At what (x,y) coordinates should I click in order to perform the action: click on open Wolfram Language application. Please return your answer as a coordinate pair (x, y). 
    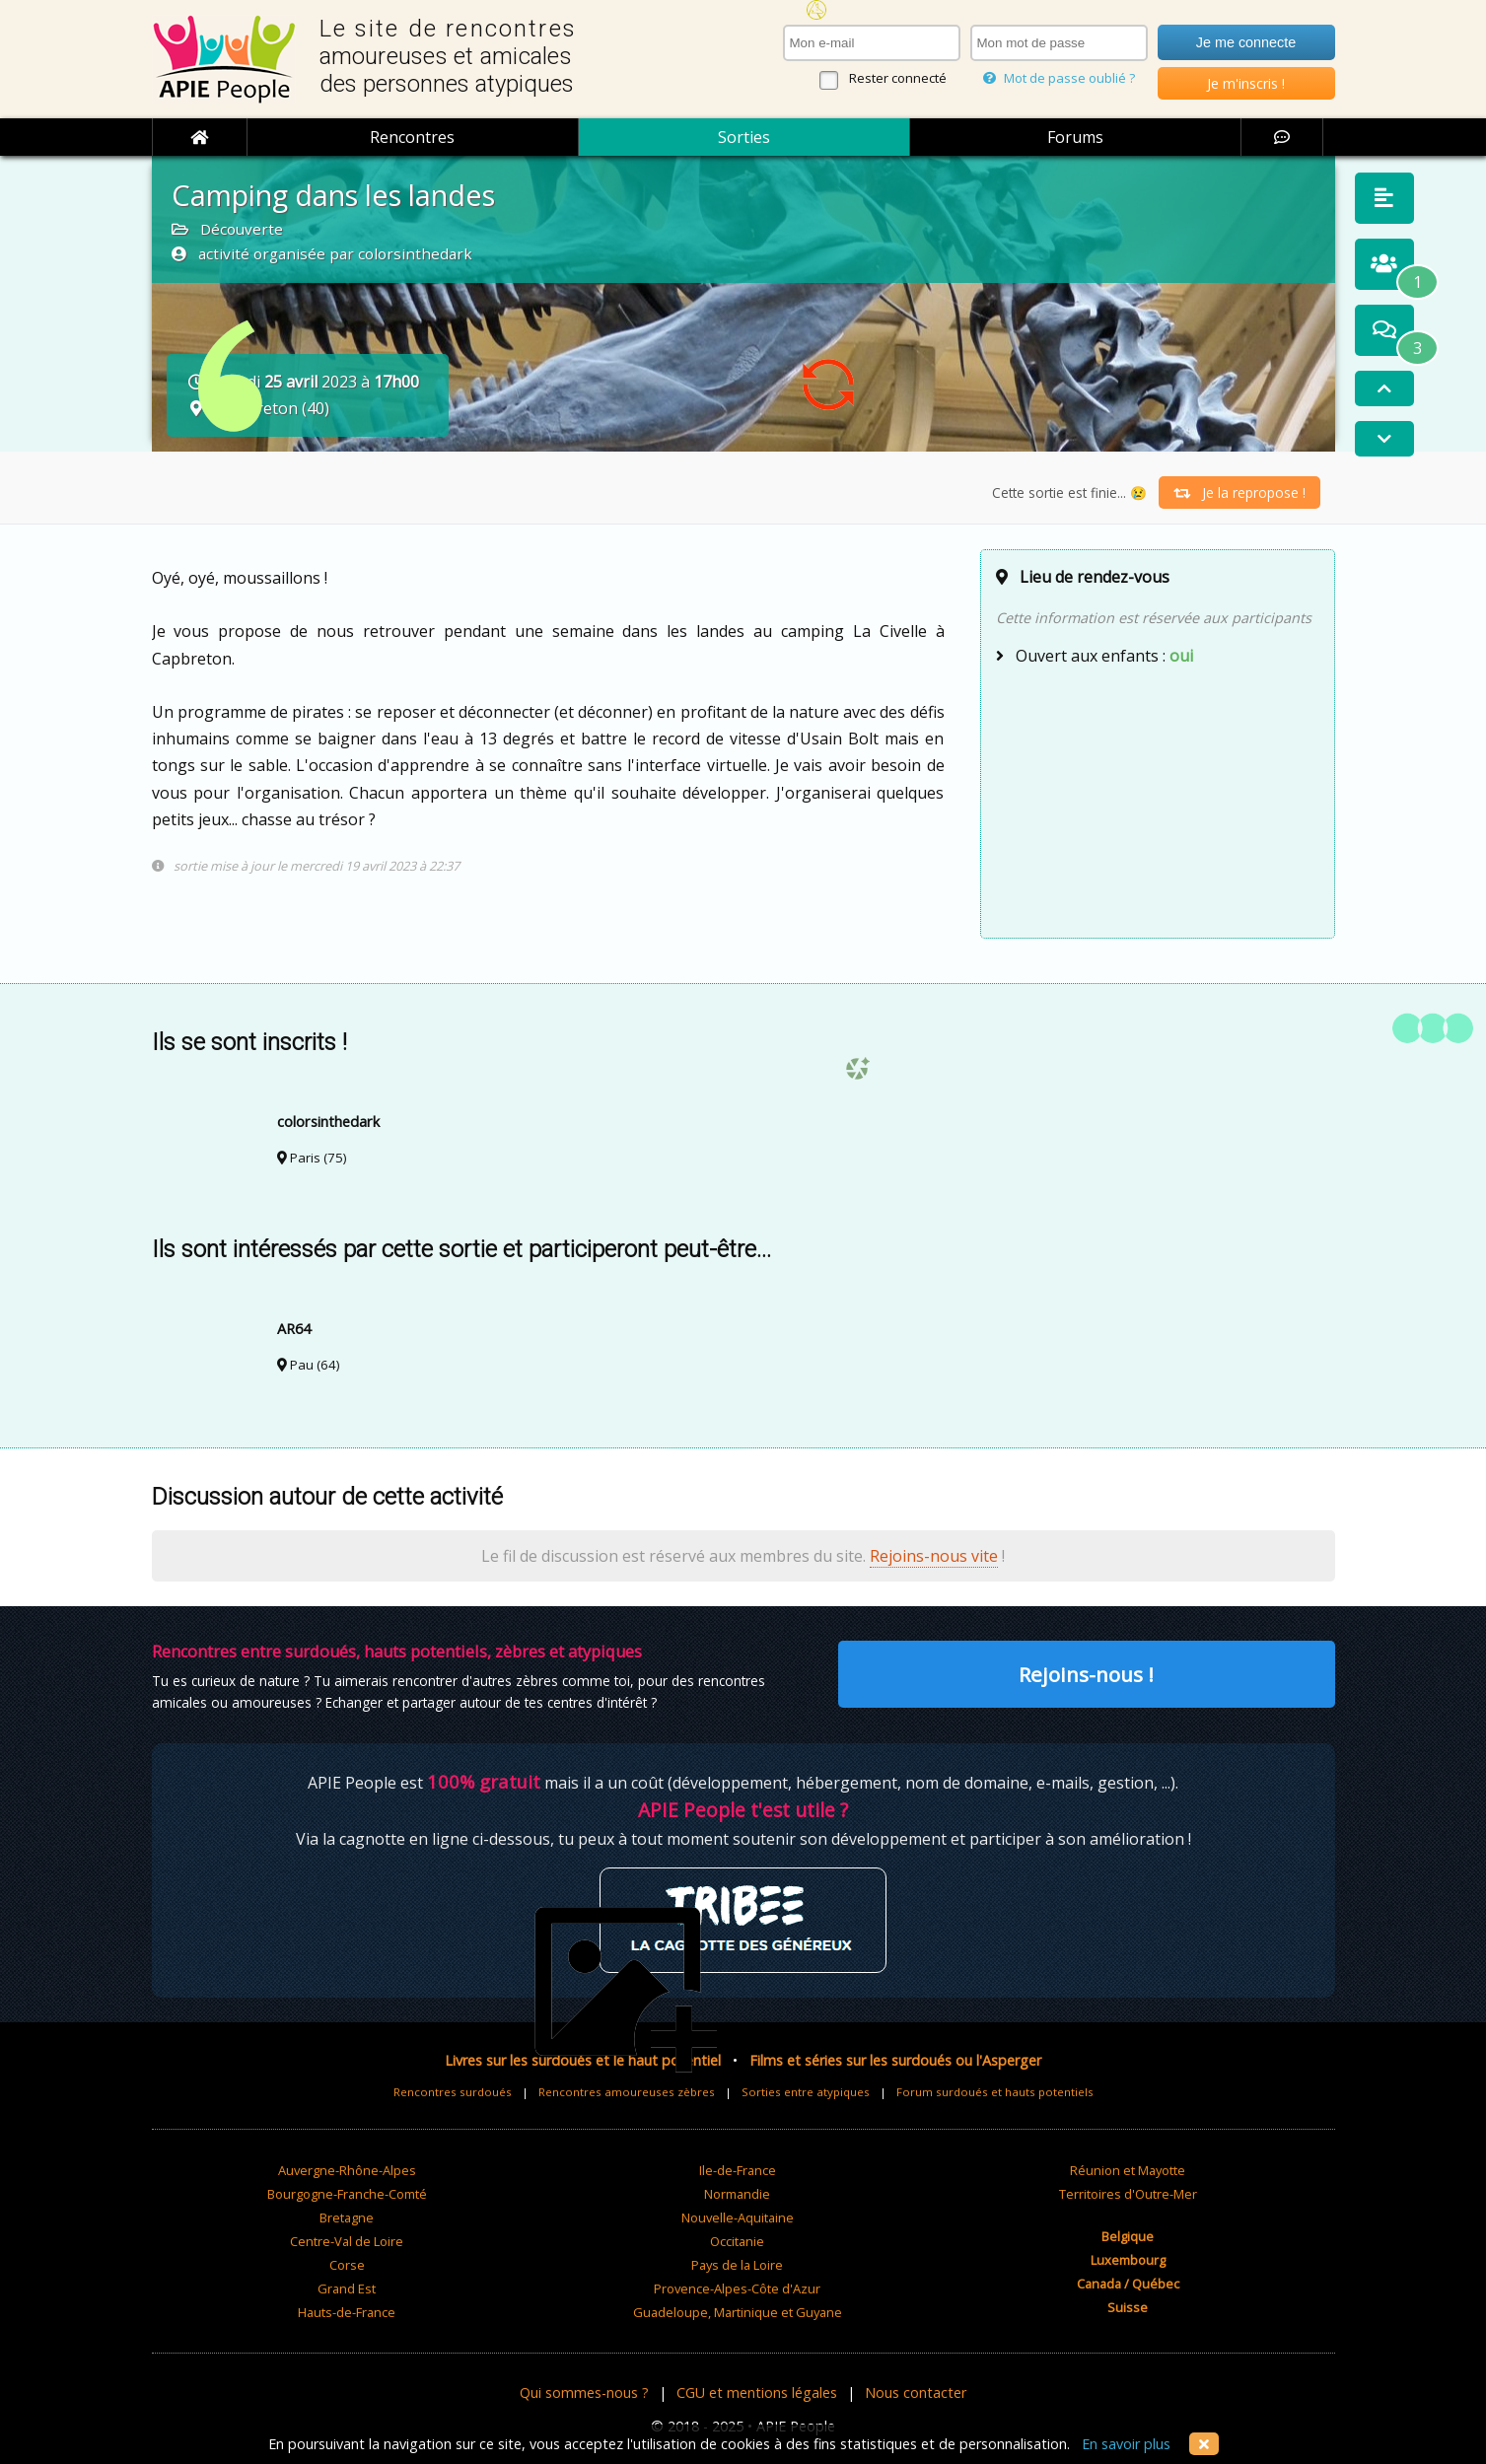
    Looking at the image, I should click on (816, 10).